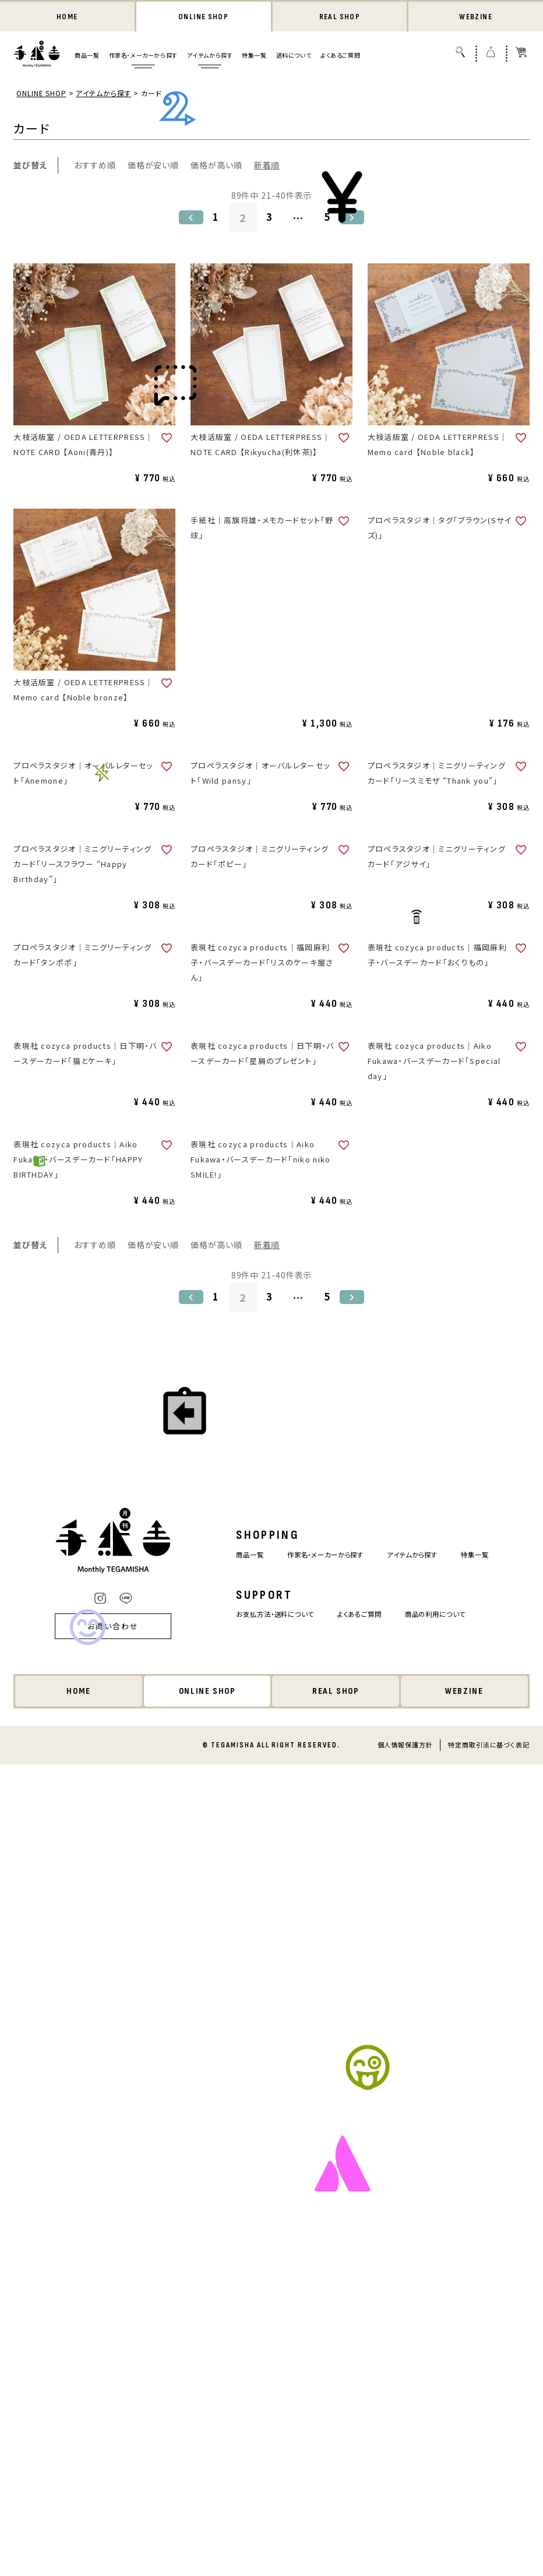 The height and width of the screenshot is (2576, 543). What do you see at coordinates (101, 773) in the screenshot?
I see `disable camera flash` at bounding box center [101, 773].